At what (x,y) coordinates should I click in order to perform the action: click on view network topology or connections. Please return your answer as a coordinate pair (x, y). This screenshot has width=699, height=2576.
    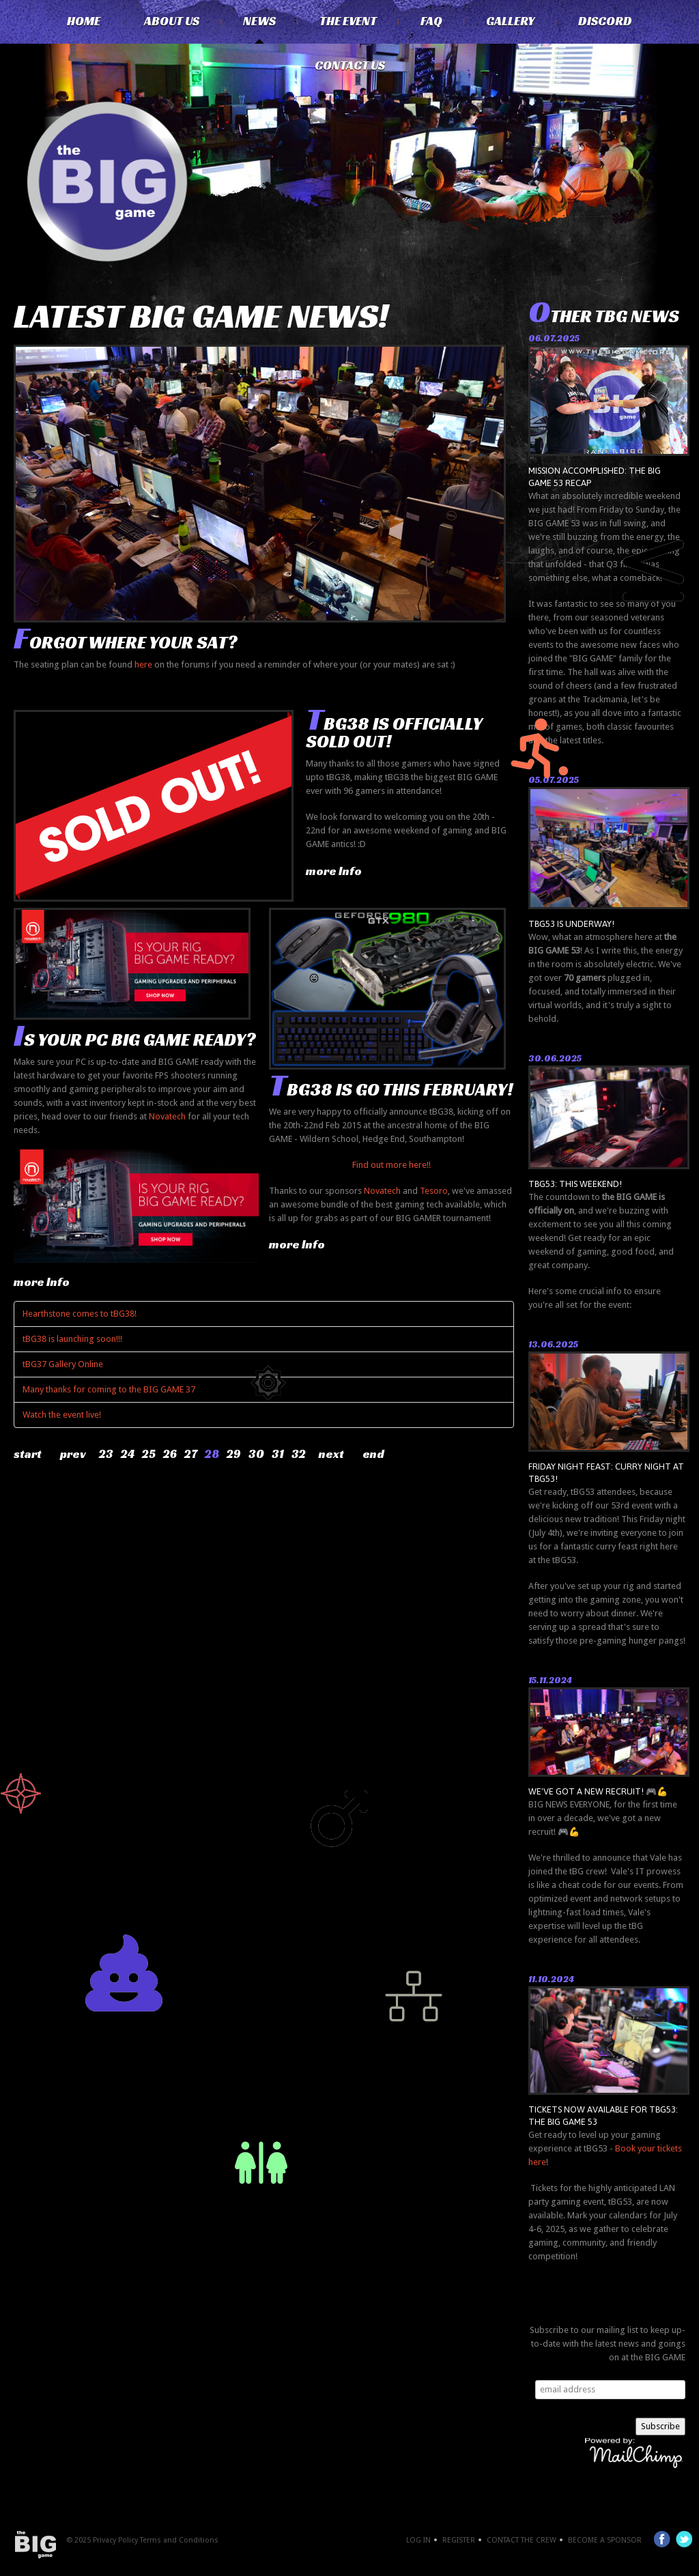
    Looking at the image, I should click on (414, 1997).